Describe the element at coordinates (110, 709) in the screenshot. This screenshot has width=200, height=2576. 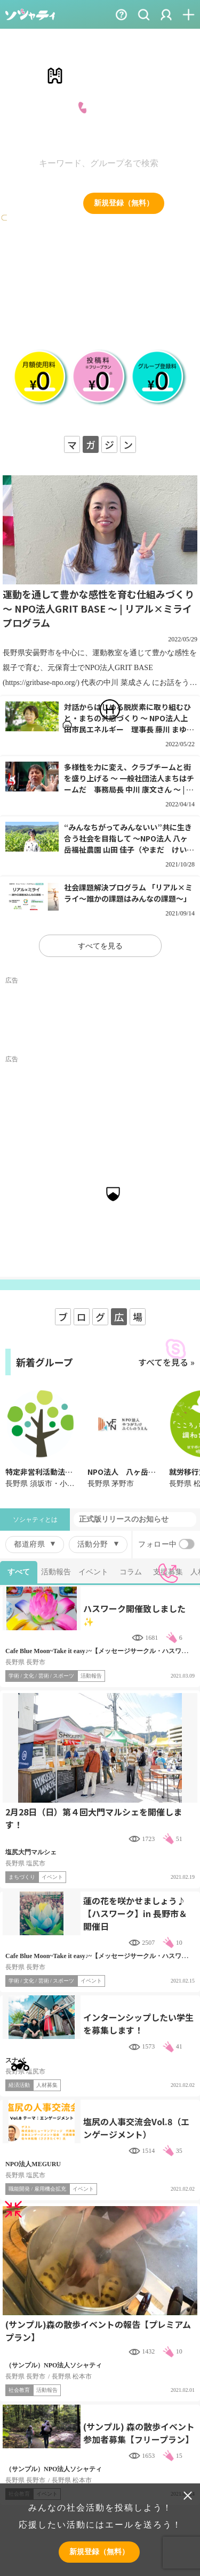
I see `indicates a hospital or helipad location` at that location.